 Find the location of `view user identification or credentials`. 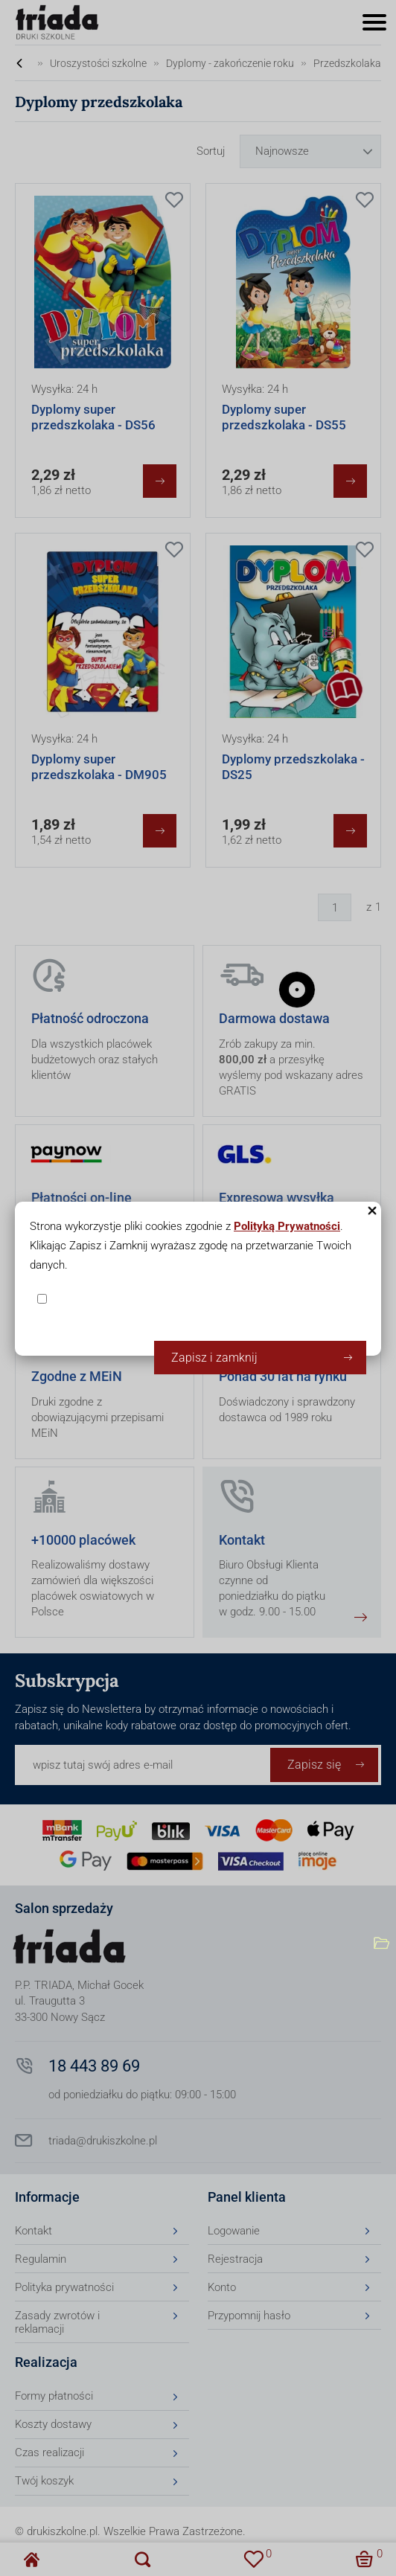

view user identification or credentials is located at coordinates (328, 632).